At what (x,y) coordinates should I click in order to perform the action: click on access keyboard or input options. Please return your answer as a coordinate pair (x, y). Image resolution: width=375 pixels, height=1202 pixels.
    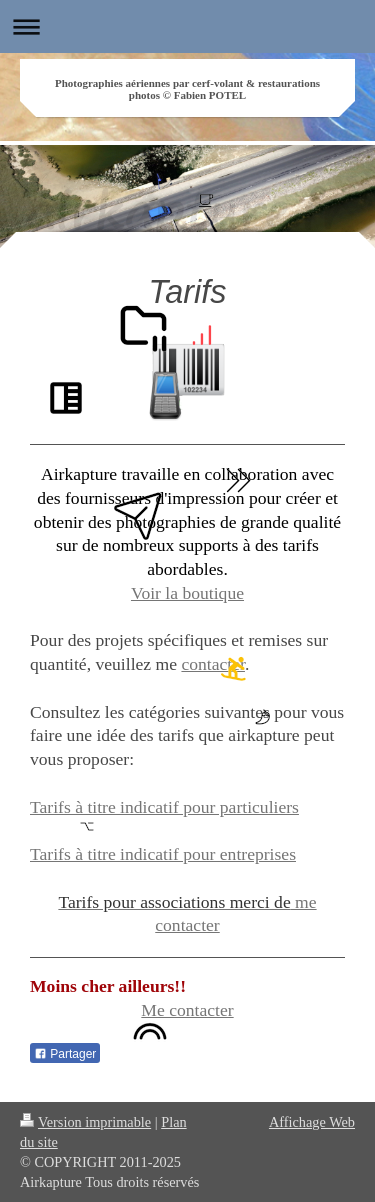
    Looking at the image, I should click on (87, 826).